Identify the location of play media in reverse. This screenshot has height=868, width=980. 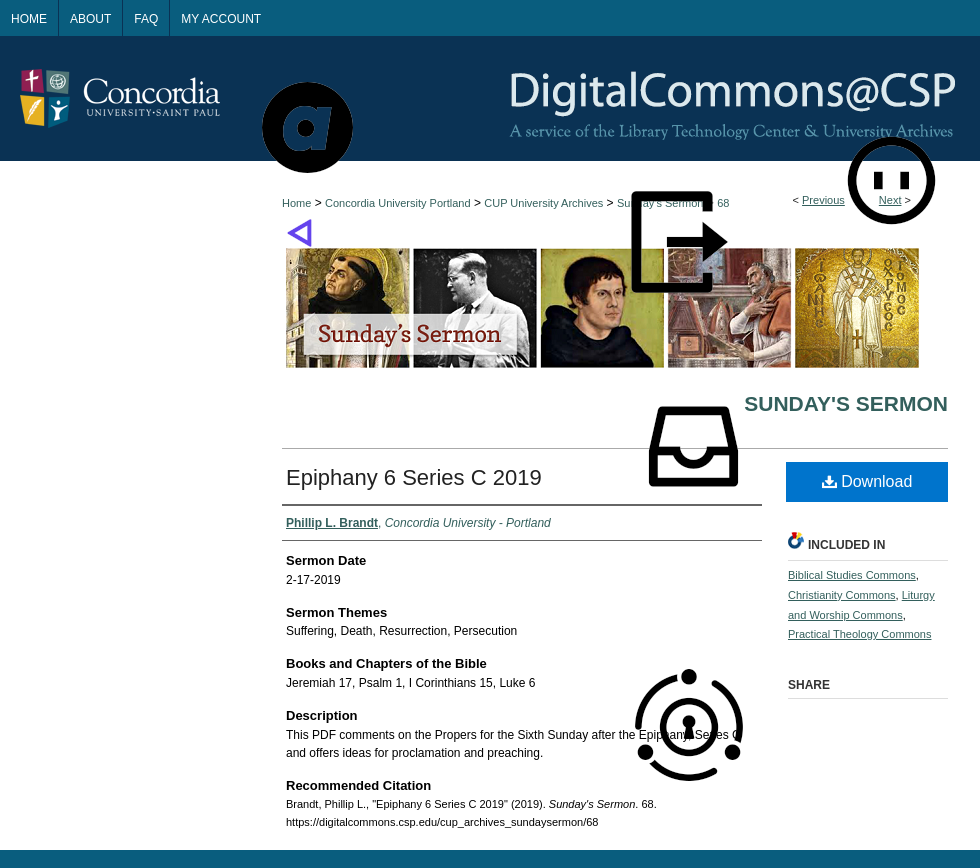
(301, 233).